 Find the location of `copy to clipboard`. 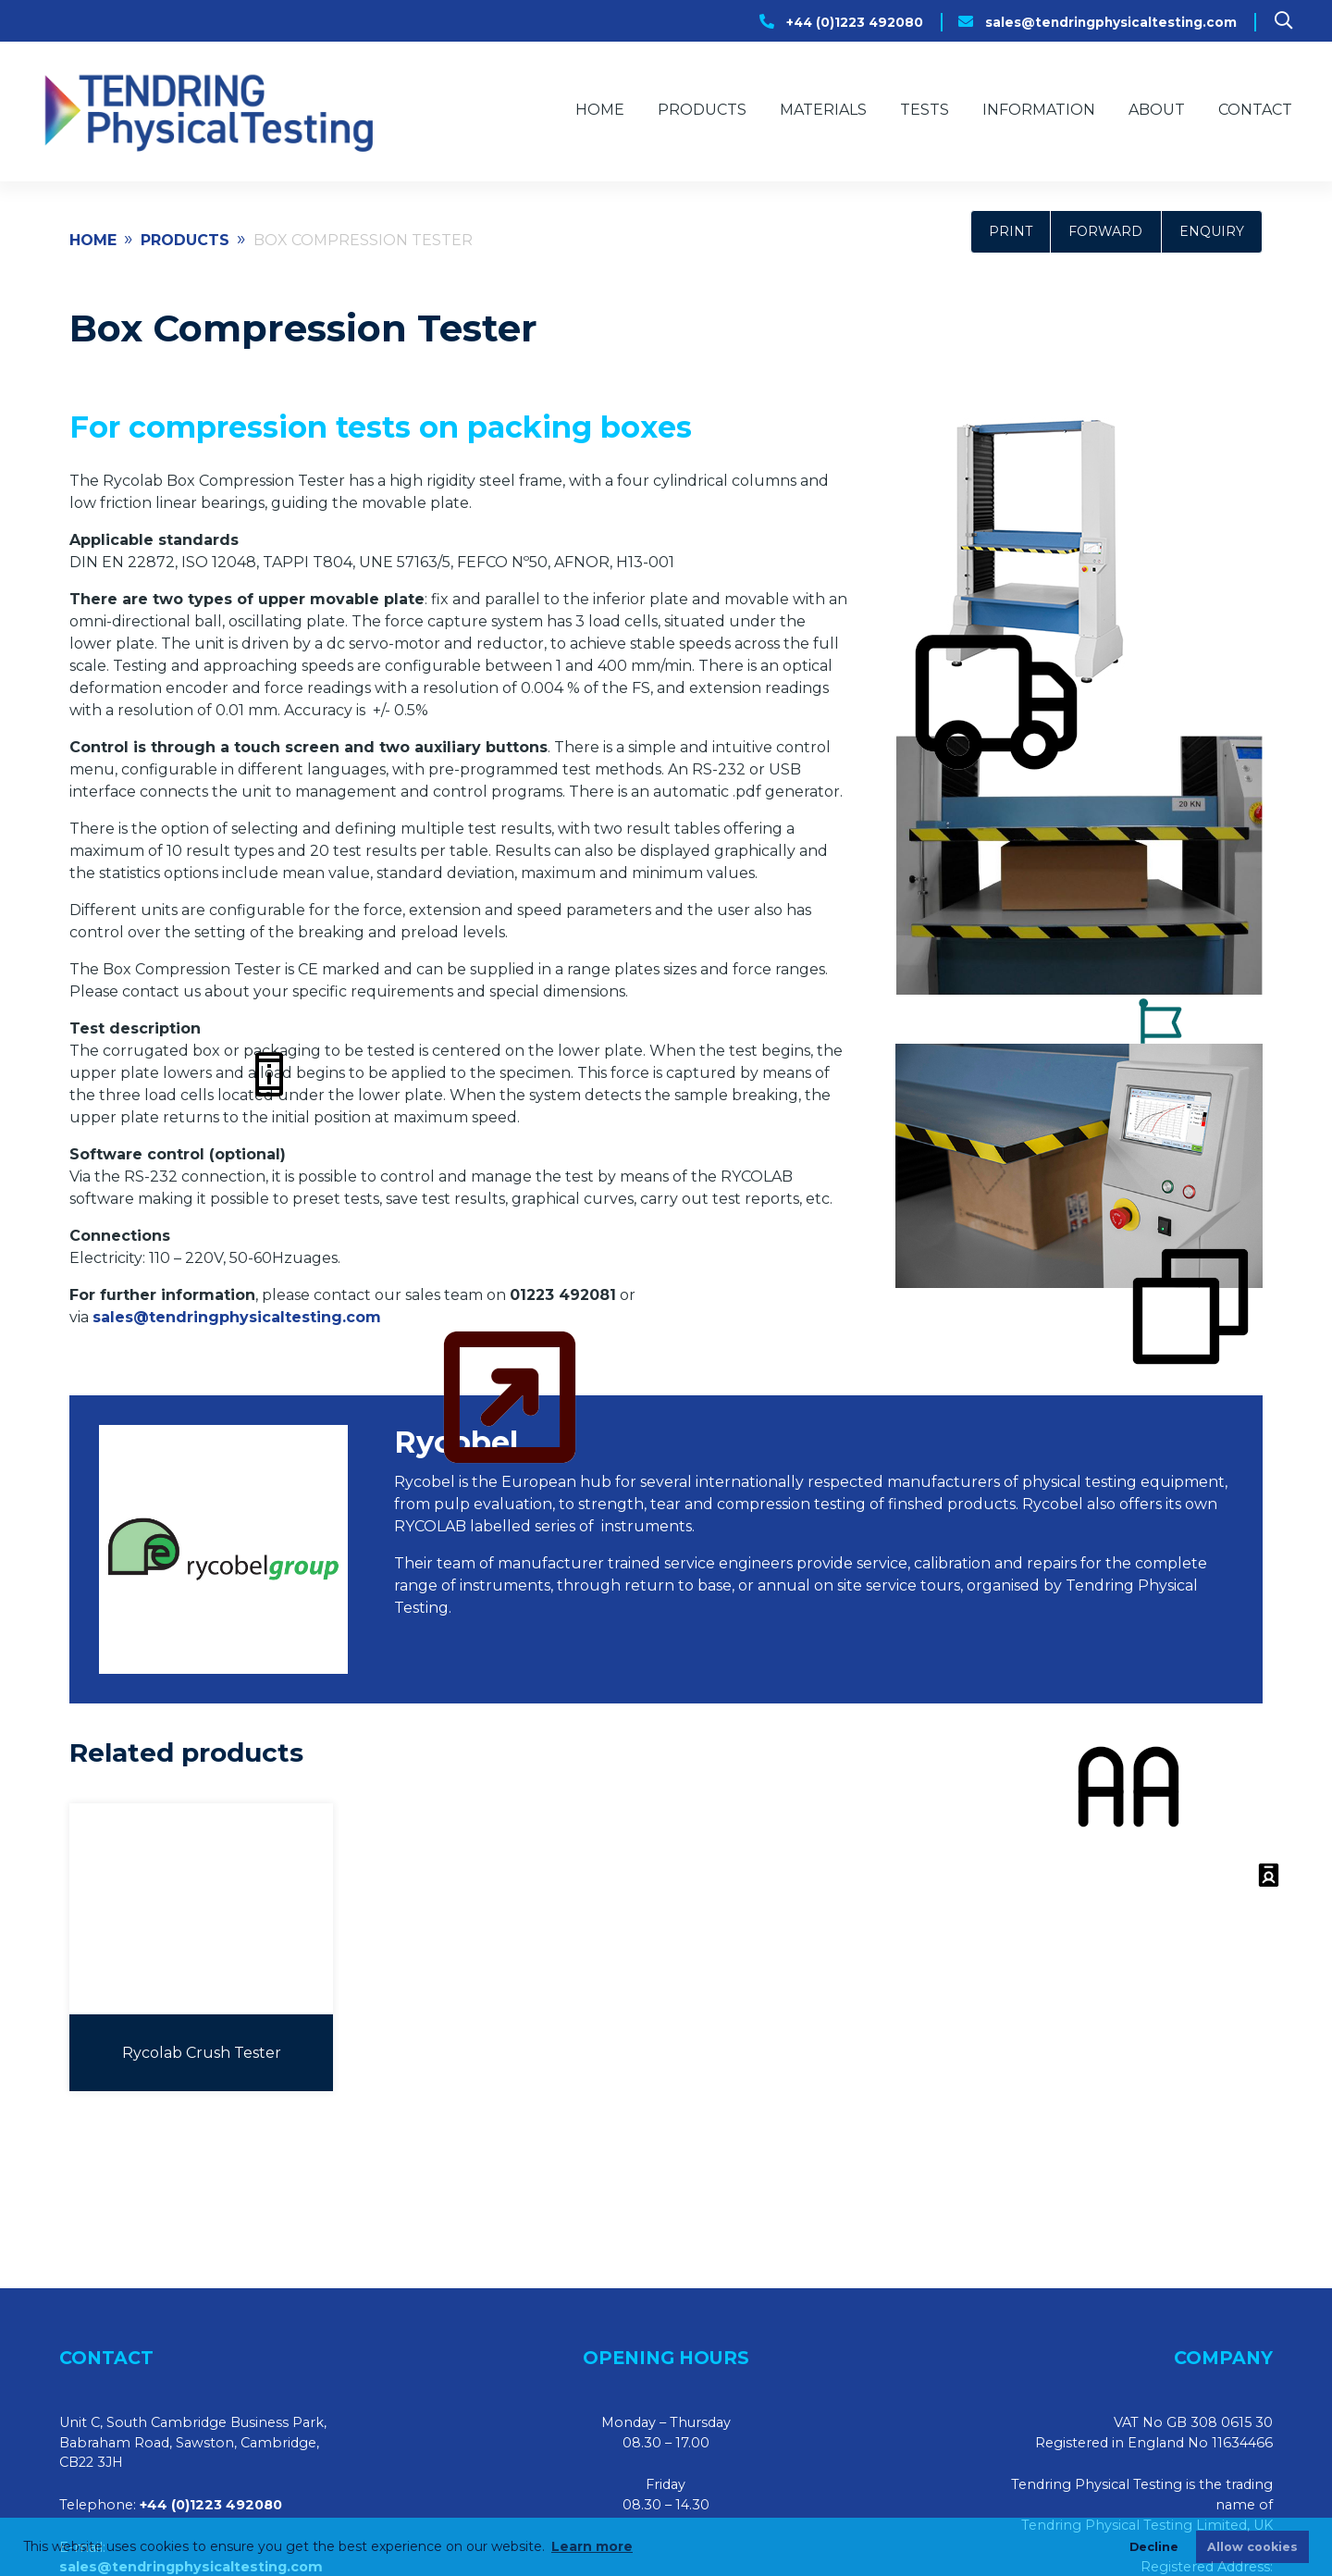

copy to clipboard is located at coordinates (1190, 1307).